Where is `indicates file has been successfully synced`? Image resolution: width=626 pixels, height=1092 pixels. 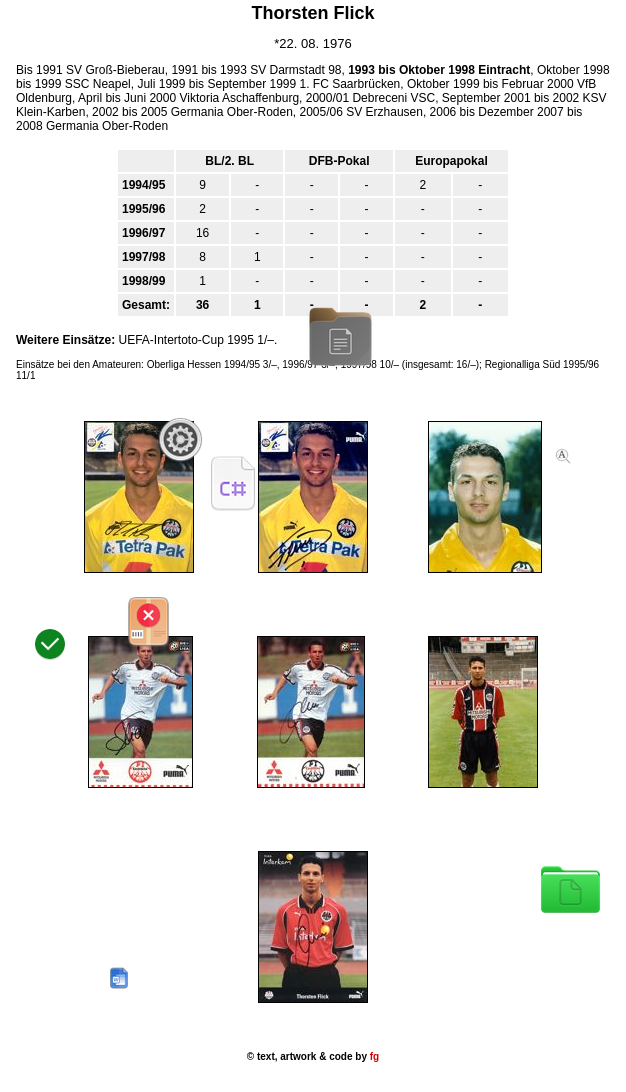
indicates file has been successfully synced is located at coordinates (50, 644).